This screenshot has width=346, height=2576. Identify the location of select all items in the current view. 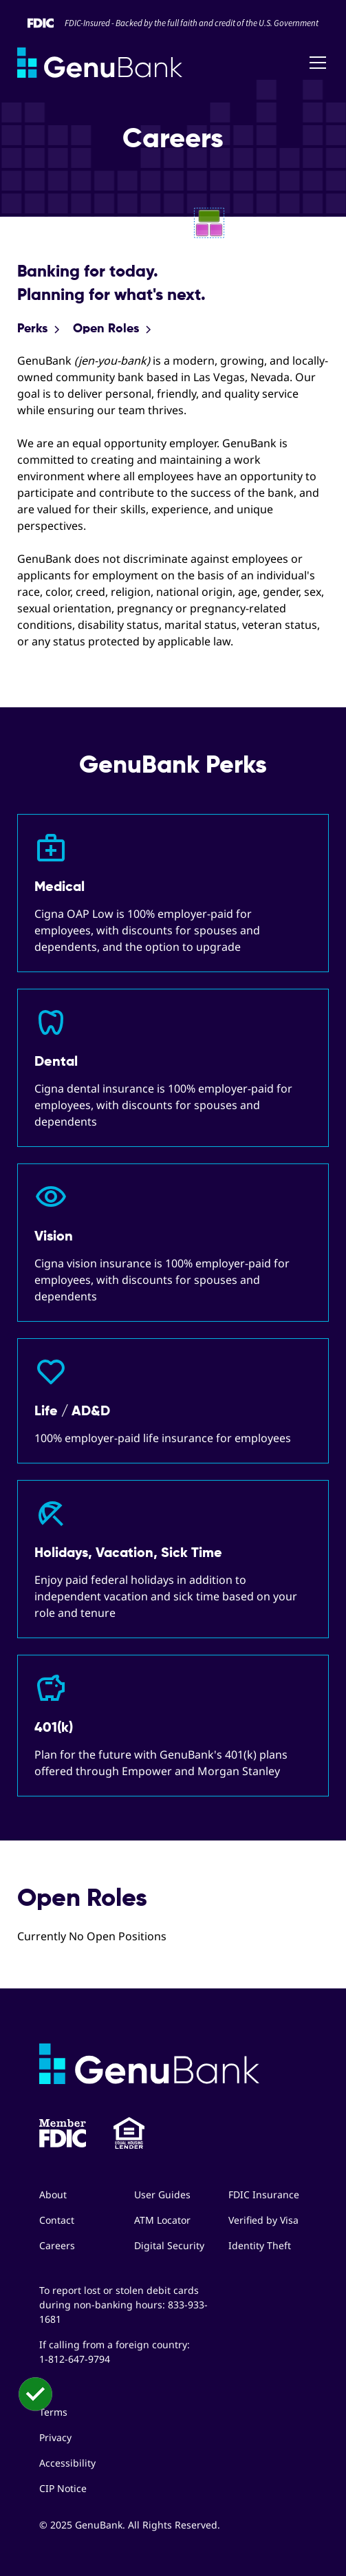
(209, 223).